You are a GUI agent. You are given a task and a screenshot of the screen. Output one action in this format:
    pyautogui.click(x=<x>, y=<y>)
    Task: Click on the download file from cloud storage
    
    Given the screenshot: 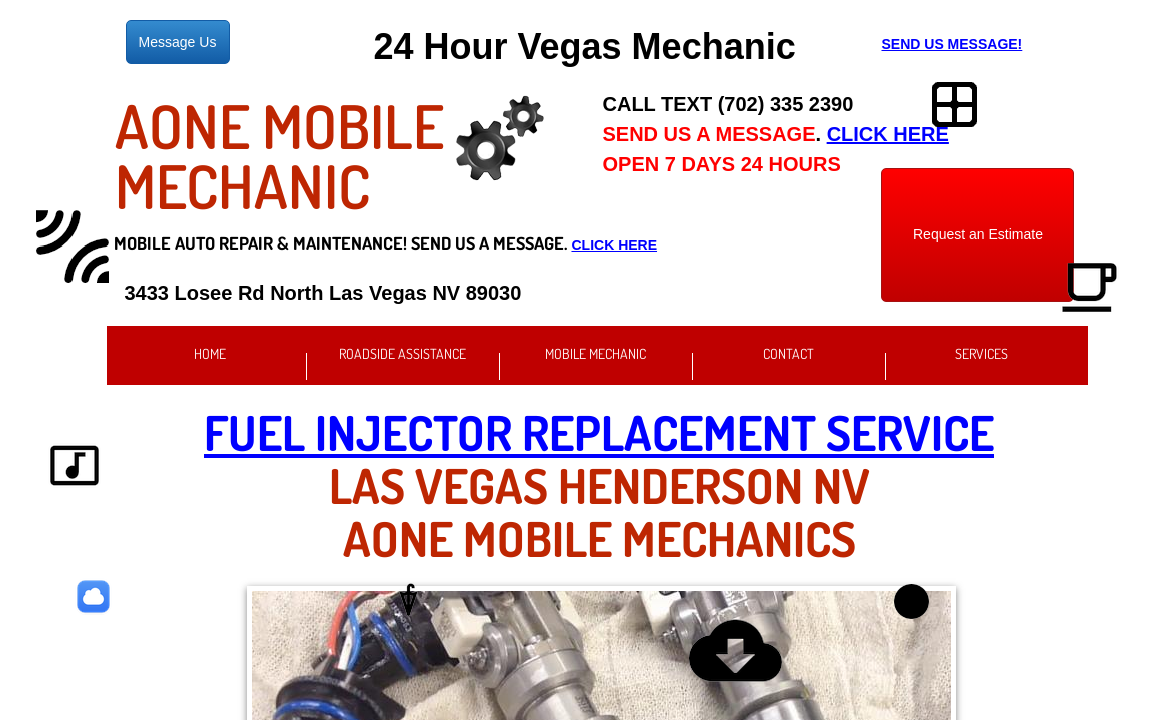 What is the action you would take?
    pyautogui.click(x=735, y=650)
    